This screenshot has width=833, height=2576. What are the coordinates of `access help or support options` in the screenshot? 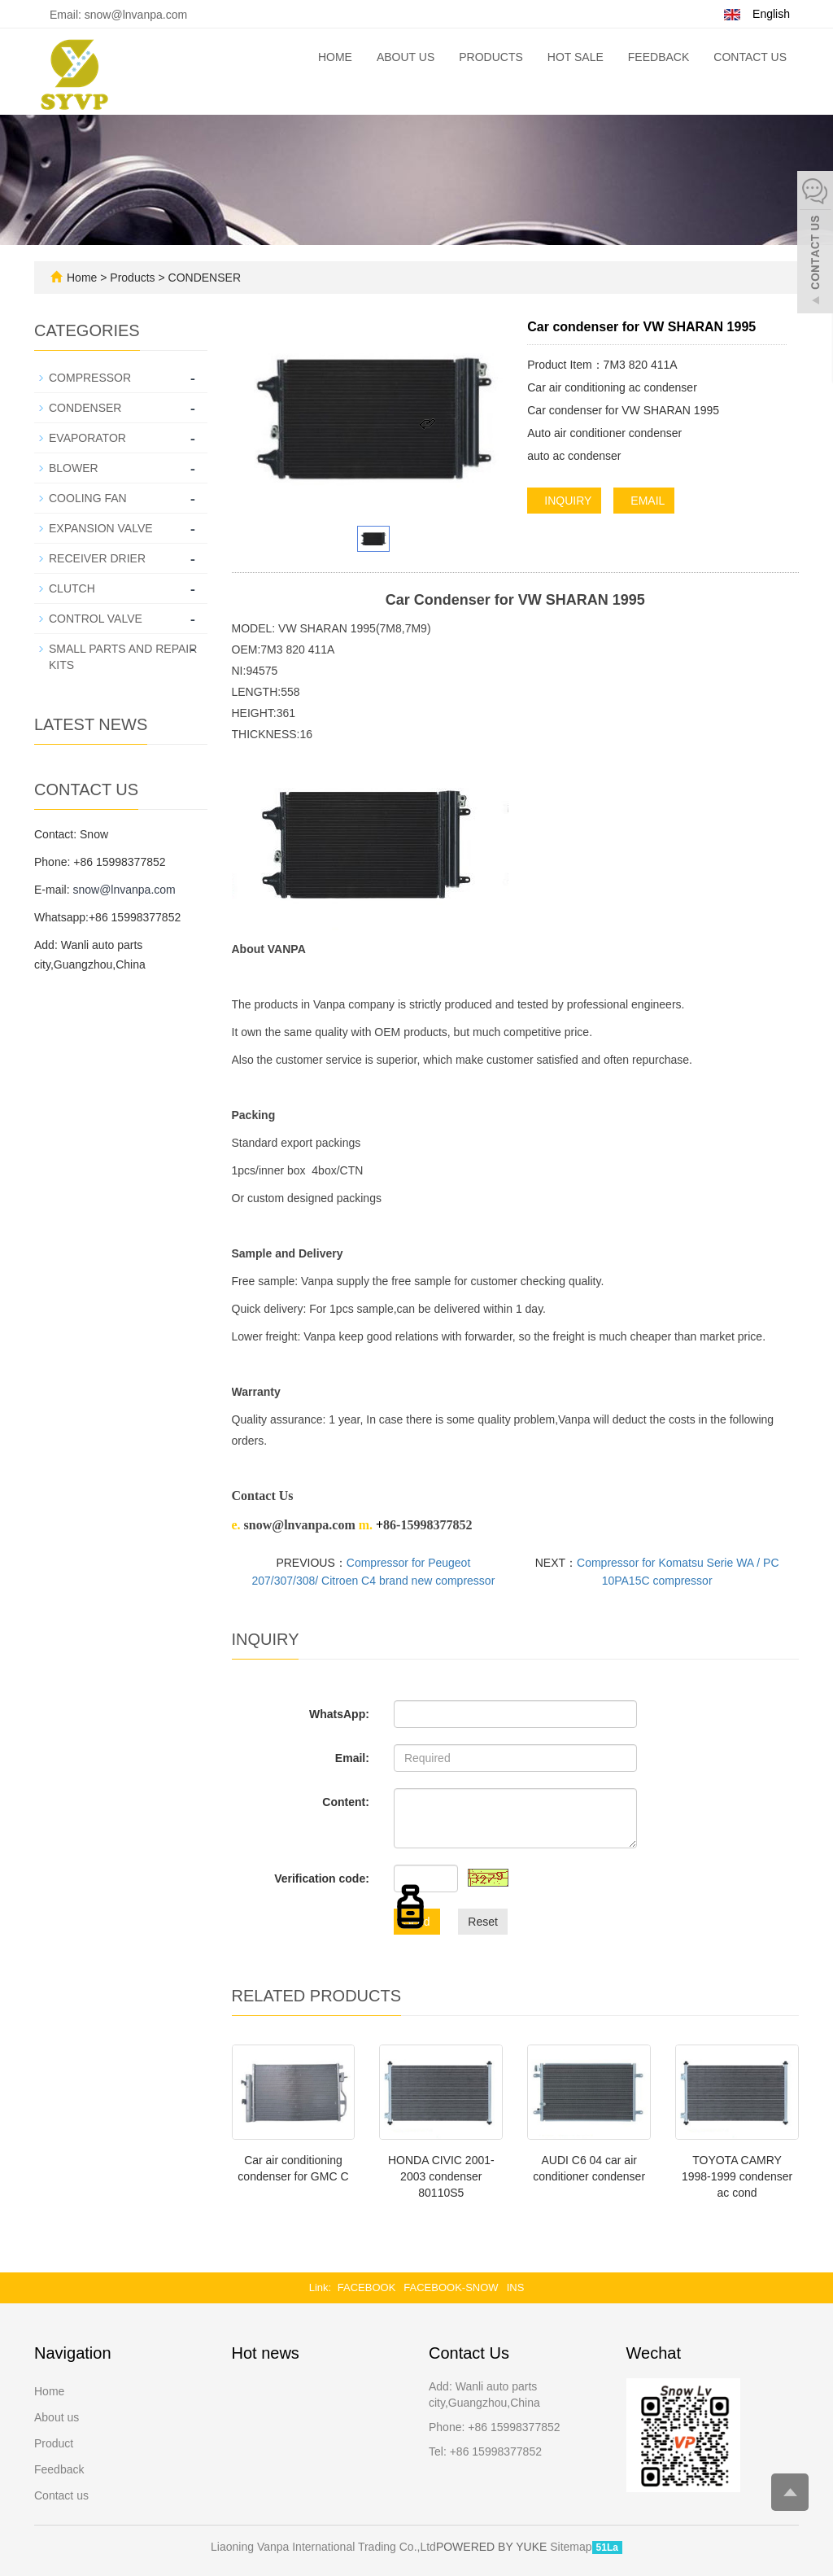 It's located at (427, 423).